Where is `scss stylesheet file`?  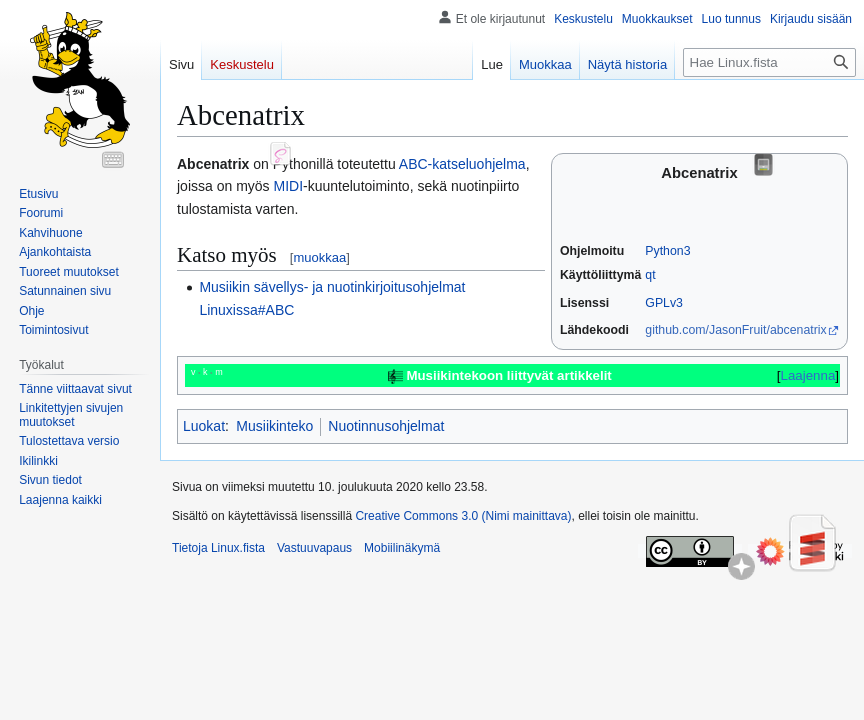 scss stylesheet file is located at coordinates (280, 153).